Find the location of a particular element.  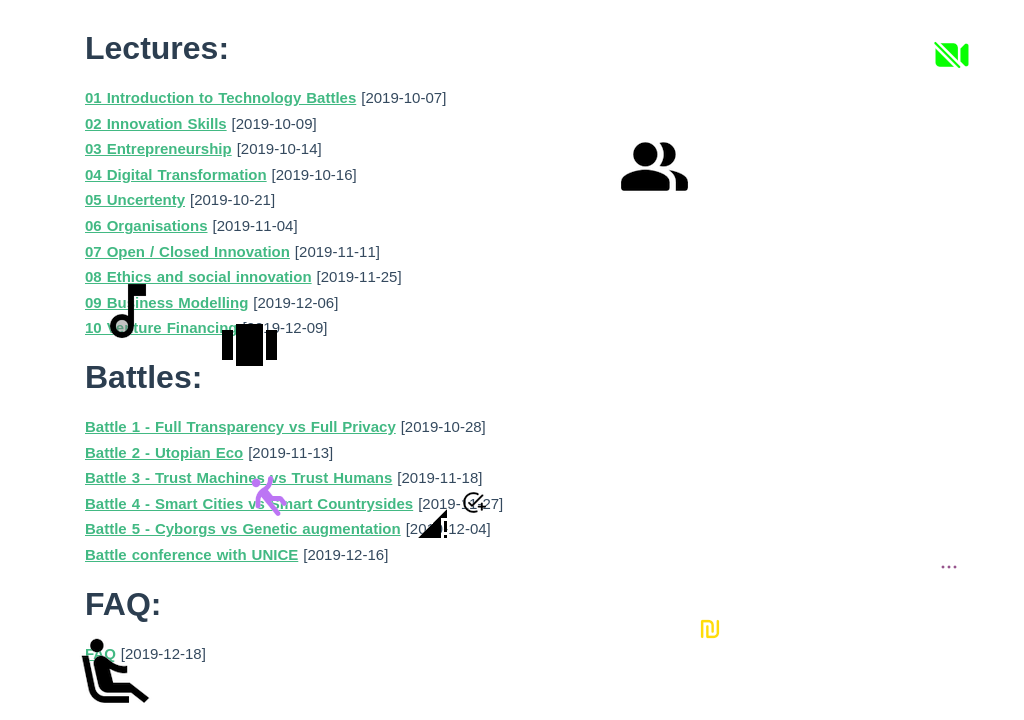

view contacts or people list is located at coordinates (654, 166).